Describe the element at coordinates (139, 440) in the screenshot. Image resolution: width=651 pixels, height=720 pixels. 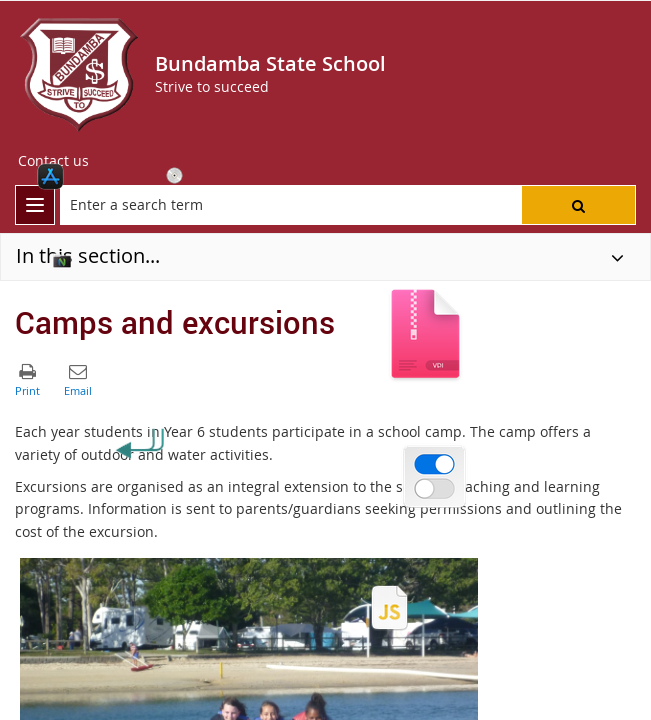
I see `reply to all recipients of an email` at that location.